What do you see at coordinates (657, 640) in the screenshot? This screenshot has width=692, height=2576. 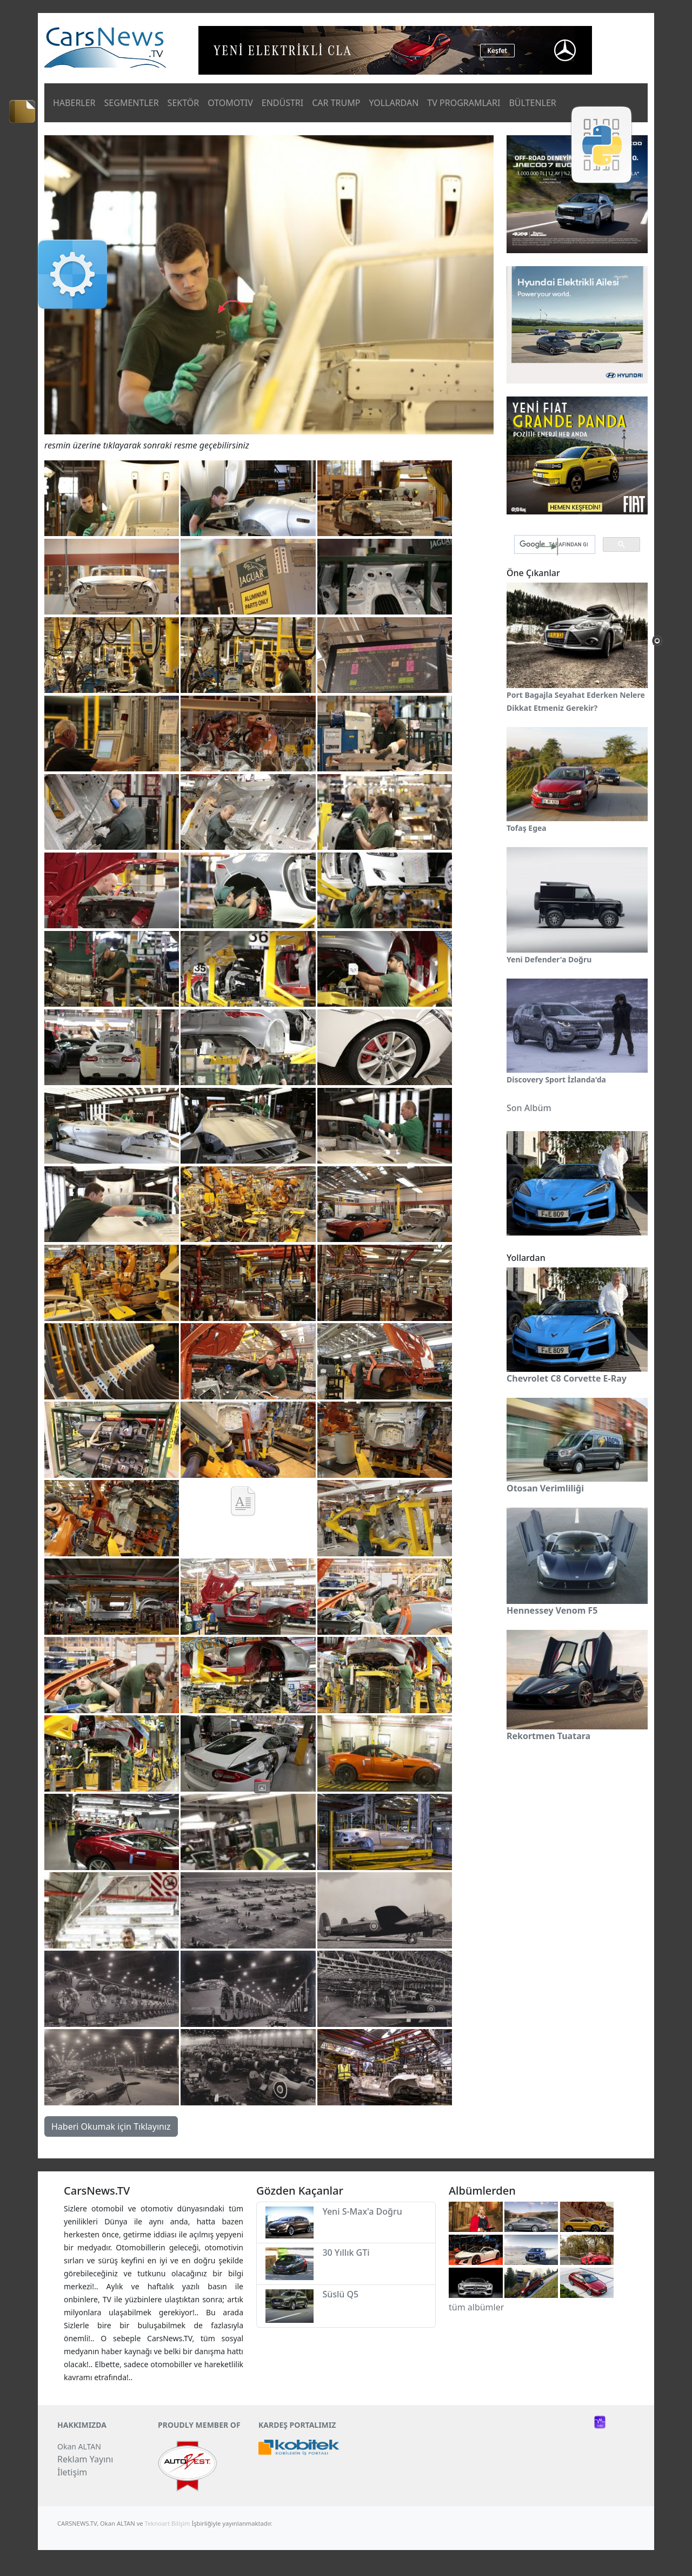 I see `adjust speaker or audio output settings` at bounding box center [657, 640].